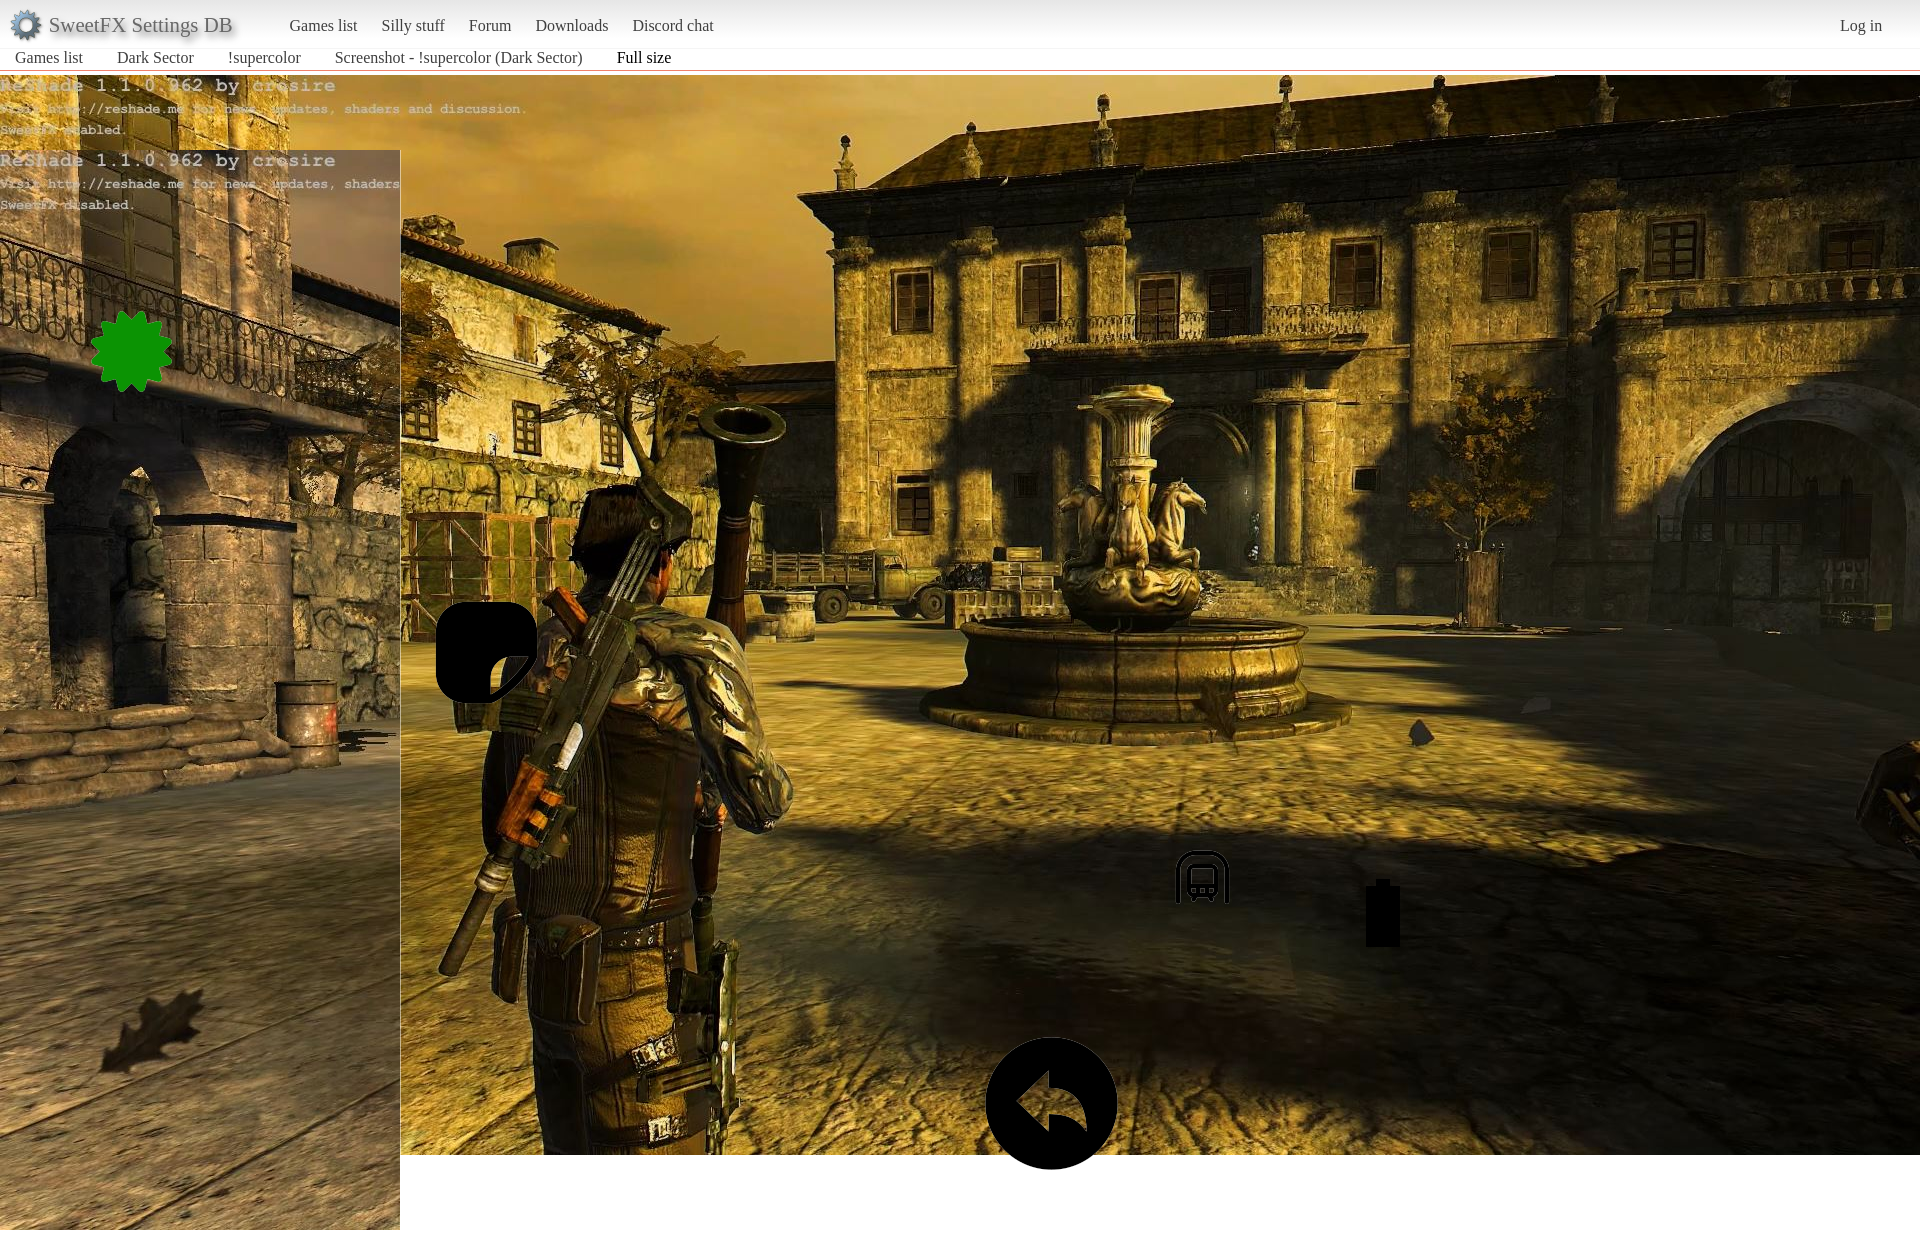 The height and width of the screenshot is (1234, 1920). Describe the element at coordinates (1383, 913) in the screenshot. I see `indicates current battery level` at that location.